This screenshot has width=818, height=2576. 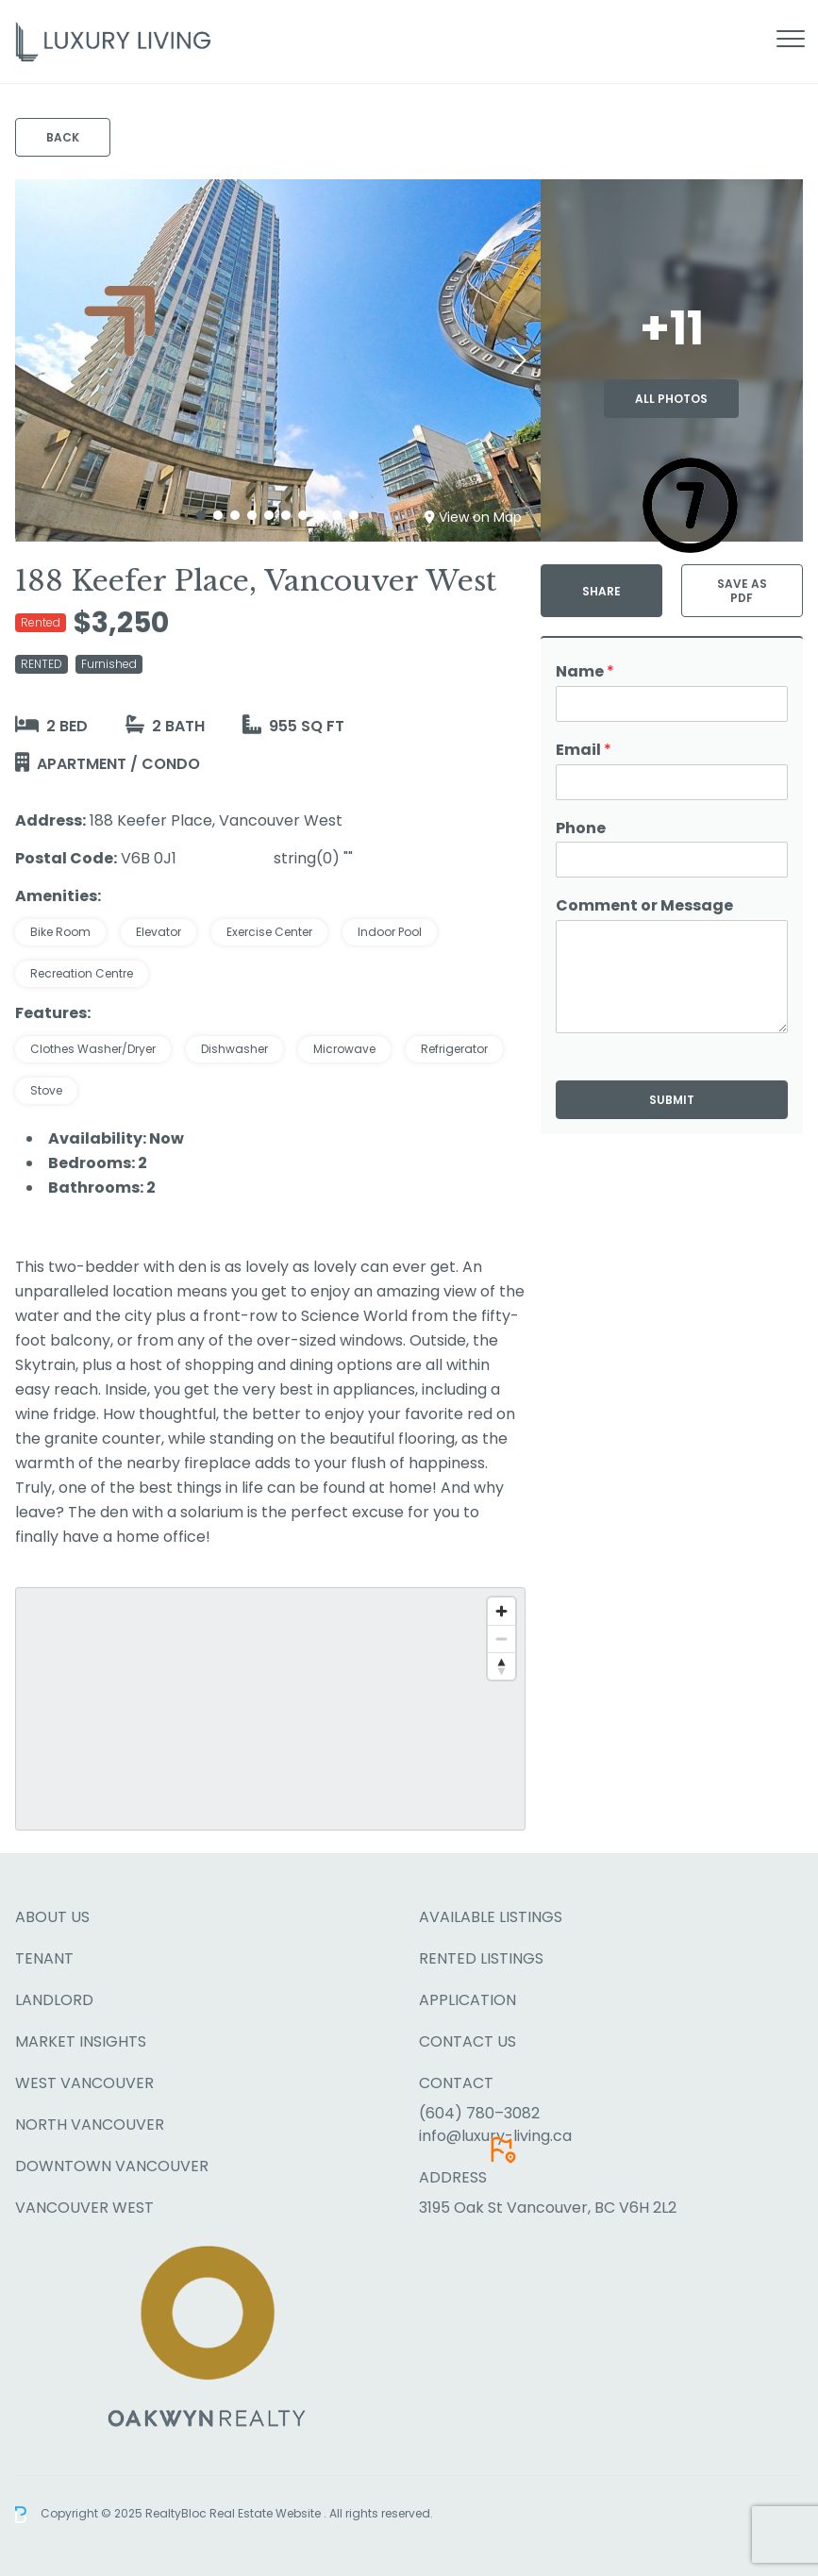 What do you see at coordinates (501, 2149) in the screenshot?
I see `mark or flag a location on the map` at bounding box center [501, 2149].